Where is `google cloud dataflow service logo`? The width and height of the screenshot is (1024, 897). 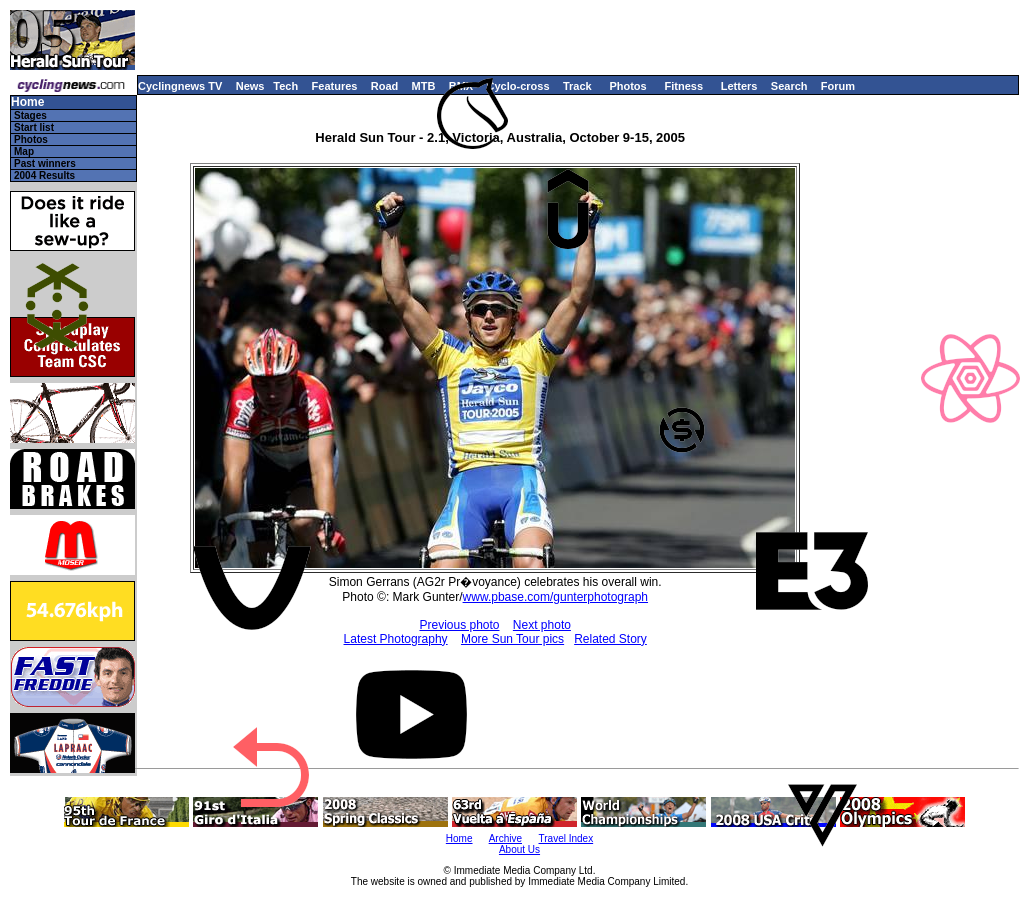 google cloud dataflow service logo is located at coordinates (57, 306).